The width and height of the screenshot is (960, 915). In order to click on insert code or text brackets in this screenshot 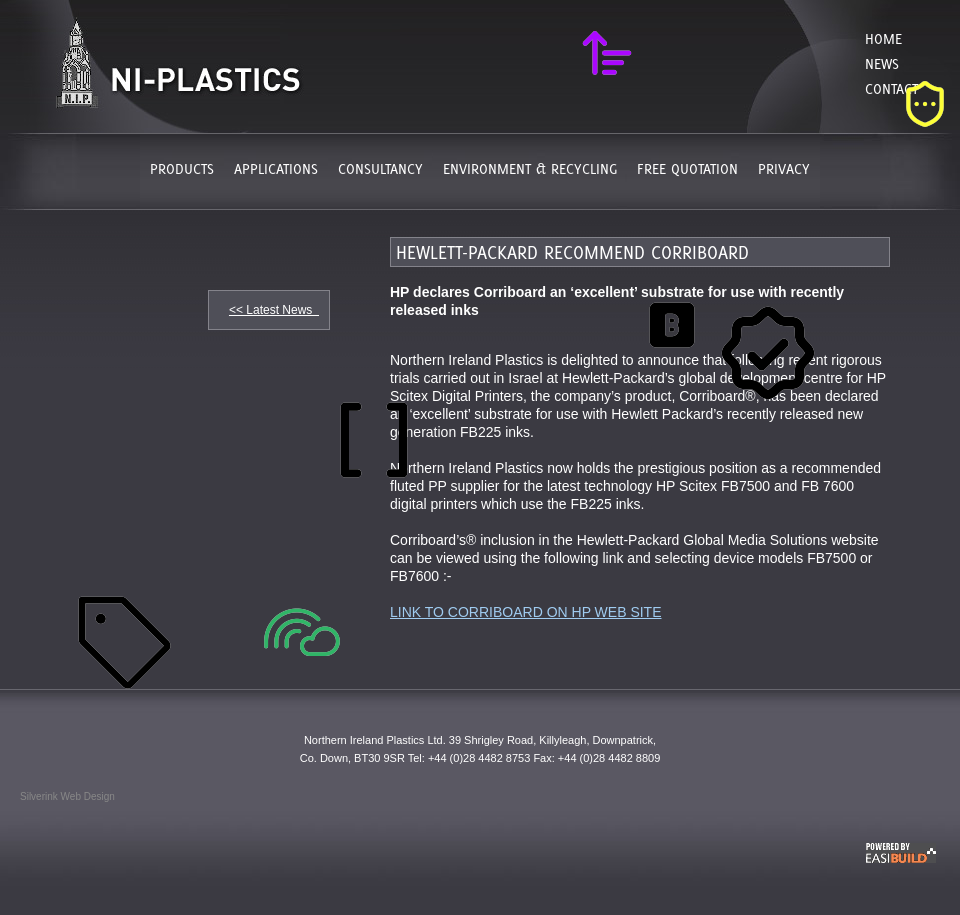, I will do `click(374, 440)`.